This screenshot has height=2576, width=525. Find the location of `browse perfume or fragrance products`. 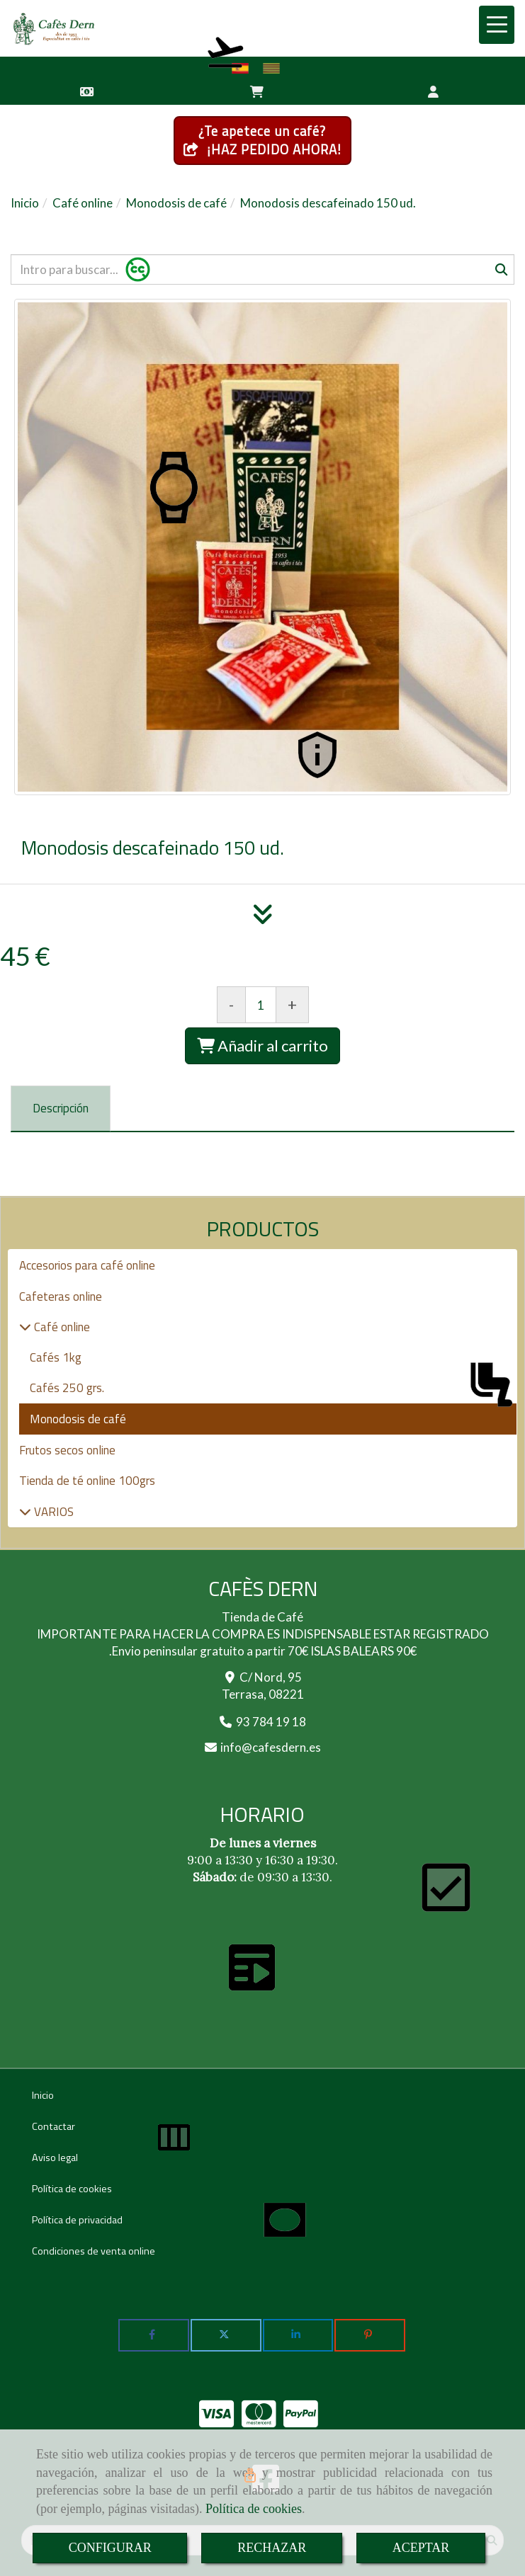

browse perfume or fragrance products is located at coordinates (250, 2475).